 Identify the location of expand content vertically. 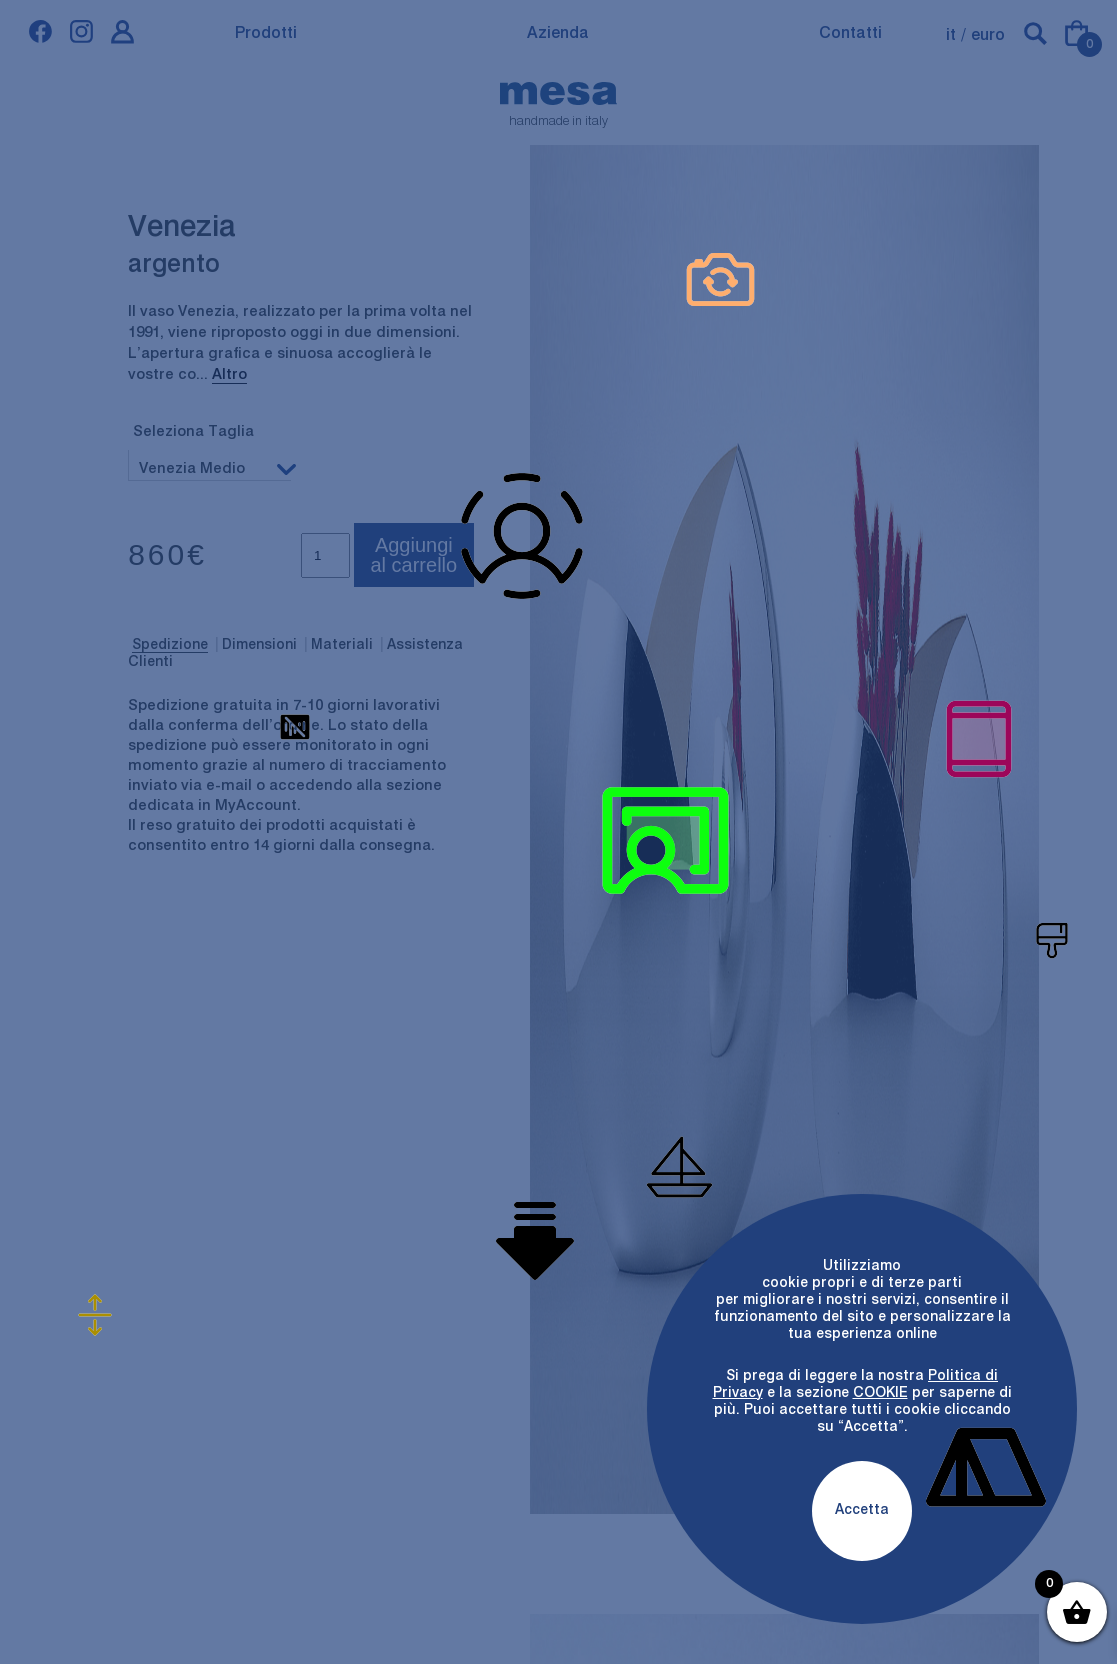
(95, 1315).